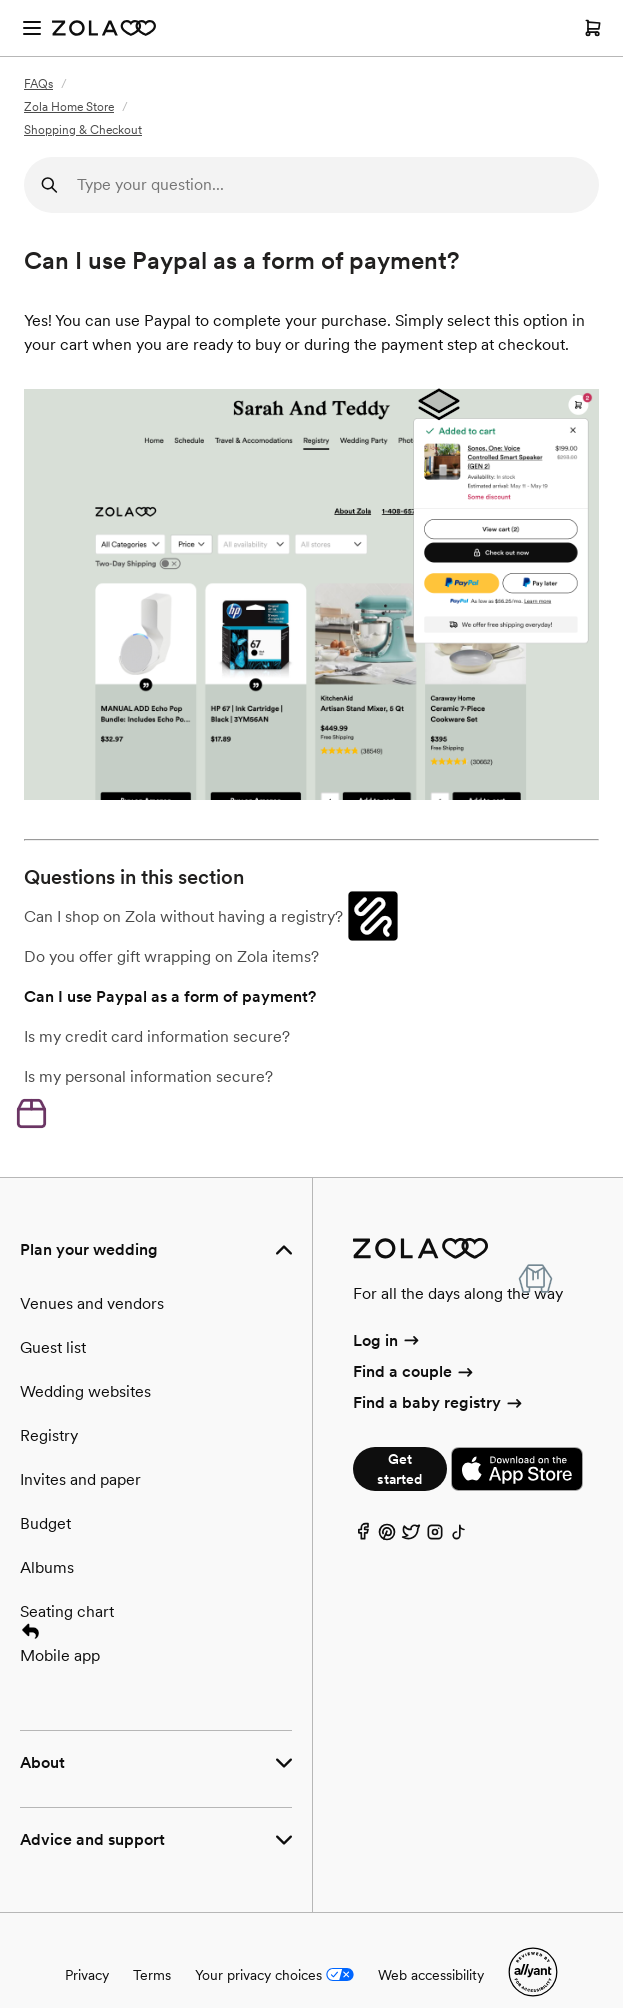 This screenshot has width=623, height=2008. What do you see at coordinates (373, 916) in the screenshot?
I see `access freehand drawing or annotation tools` at bounding box center [373, 916].